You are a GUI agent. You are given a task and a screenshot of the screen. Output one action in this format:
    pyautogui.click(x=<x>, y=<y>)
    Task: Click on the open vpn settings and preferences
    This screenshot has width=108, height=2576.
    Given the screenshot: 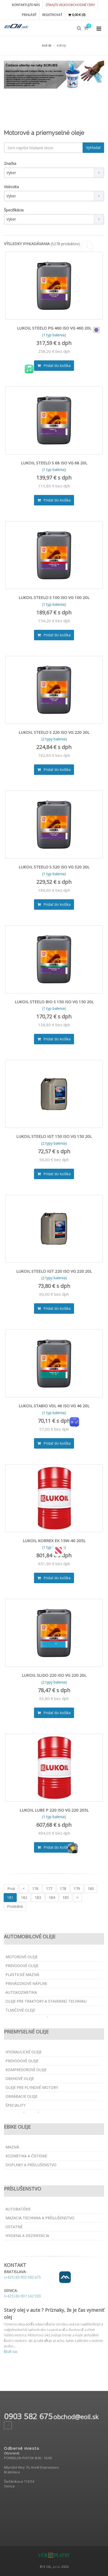 What is the action you would take?
    pyautogui.click(x=73, y=1848)
    